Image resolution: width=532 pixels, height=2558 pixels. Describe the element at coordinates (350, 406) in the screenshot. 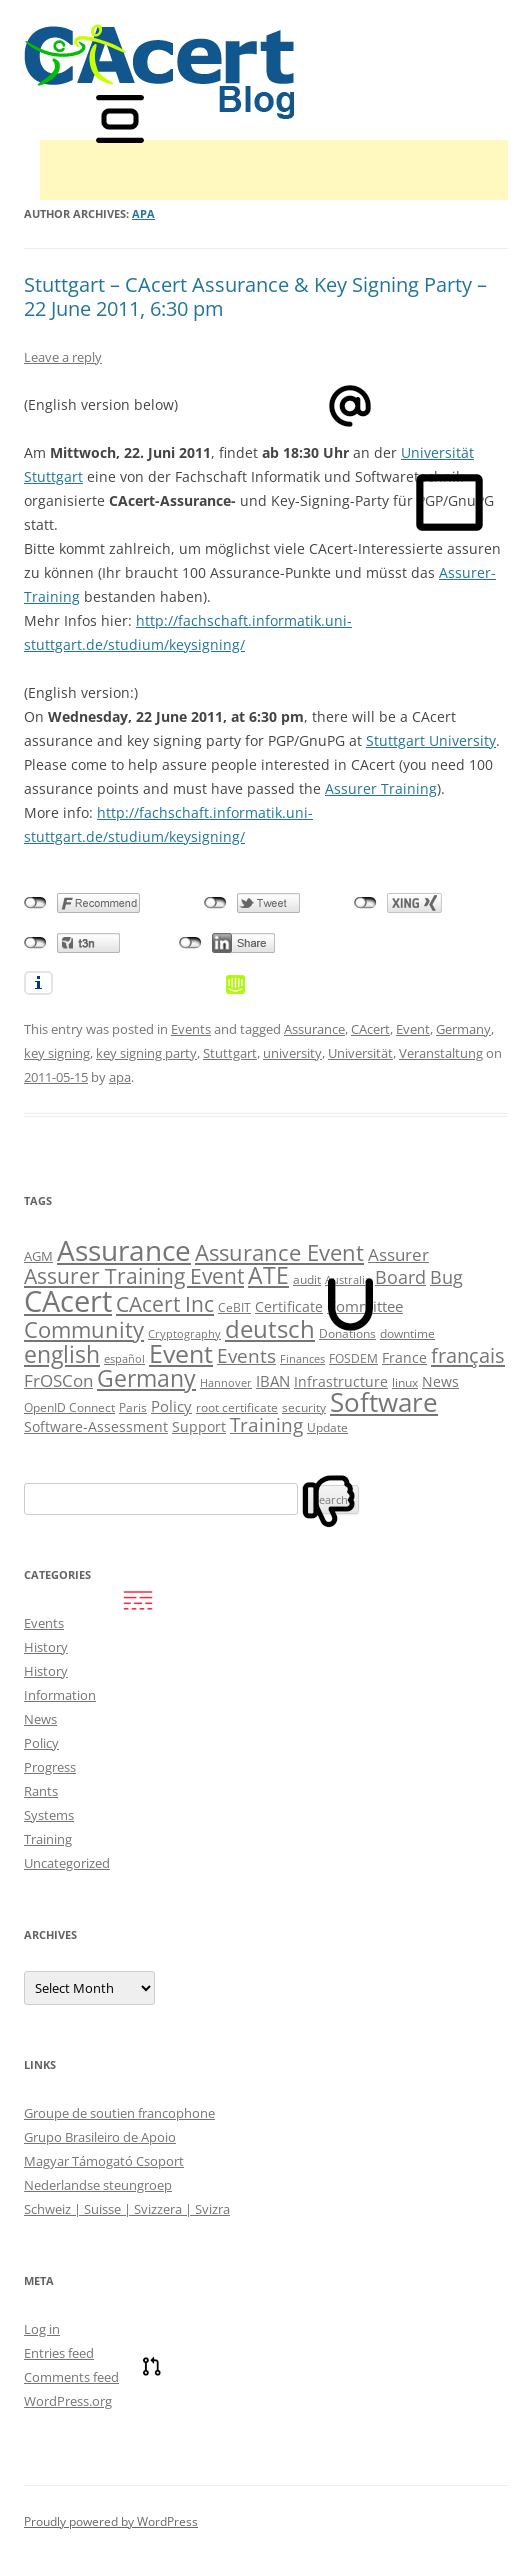

I see `enter an email address` at that location.